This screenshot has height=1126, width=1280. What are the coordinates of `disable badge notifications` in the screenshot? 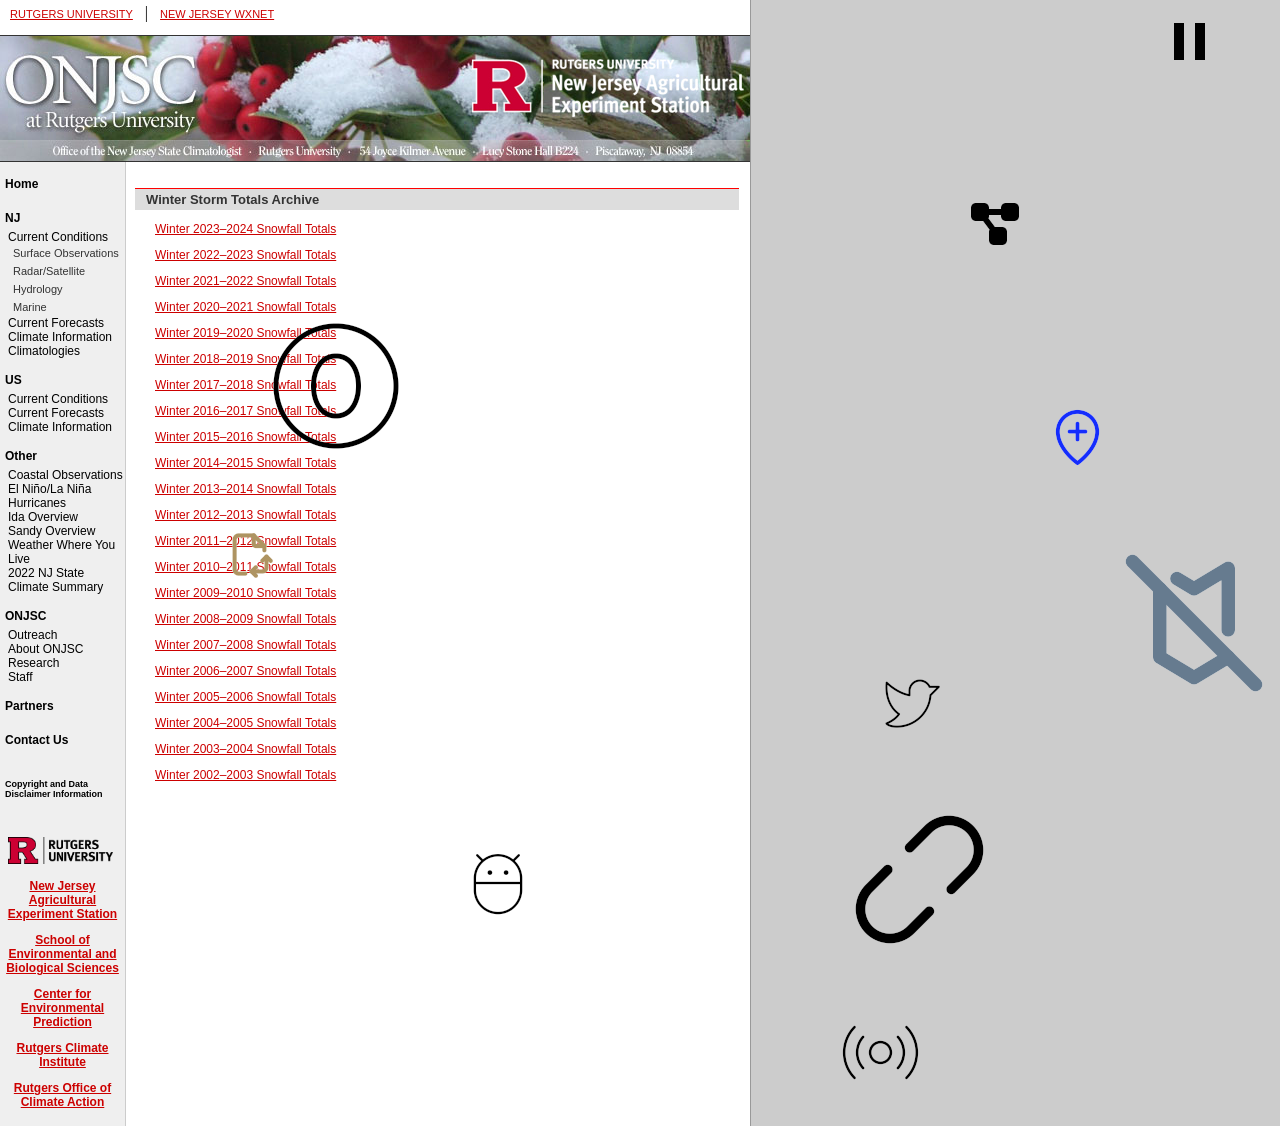 It's located at (1194, 623).